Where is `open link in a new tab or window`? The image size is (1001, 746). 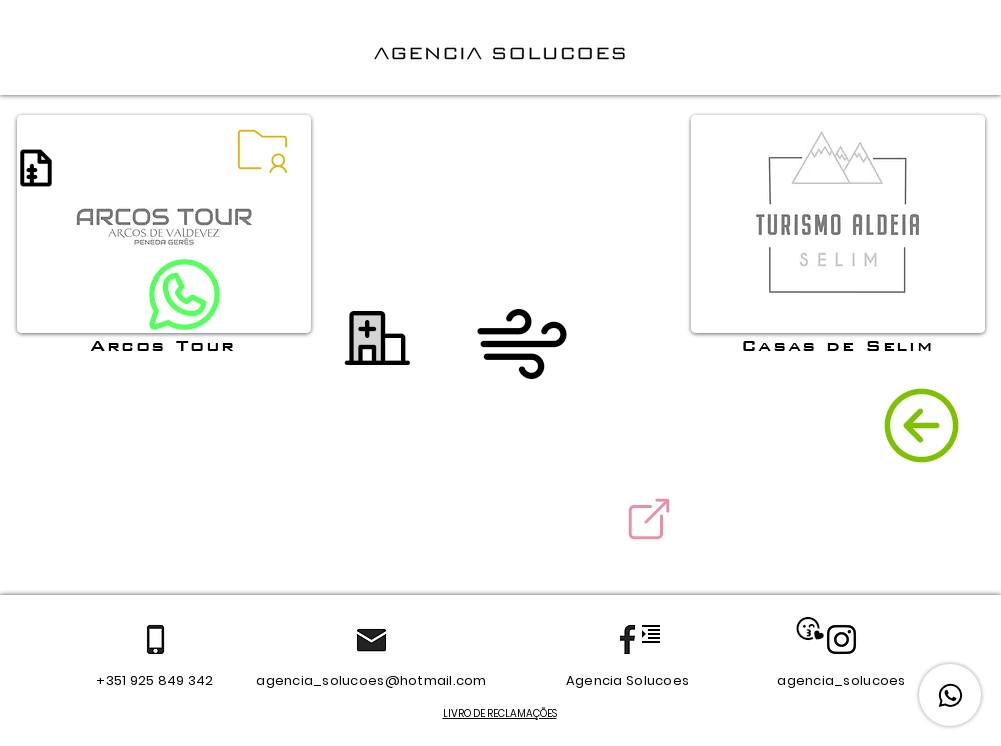 open link in a new tab or window is located at coordinates (649, 519).